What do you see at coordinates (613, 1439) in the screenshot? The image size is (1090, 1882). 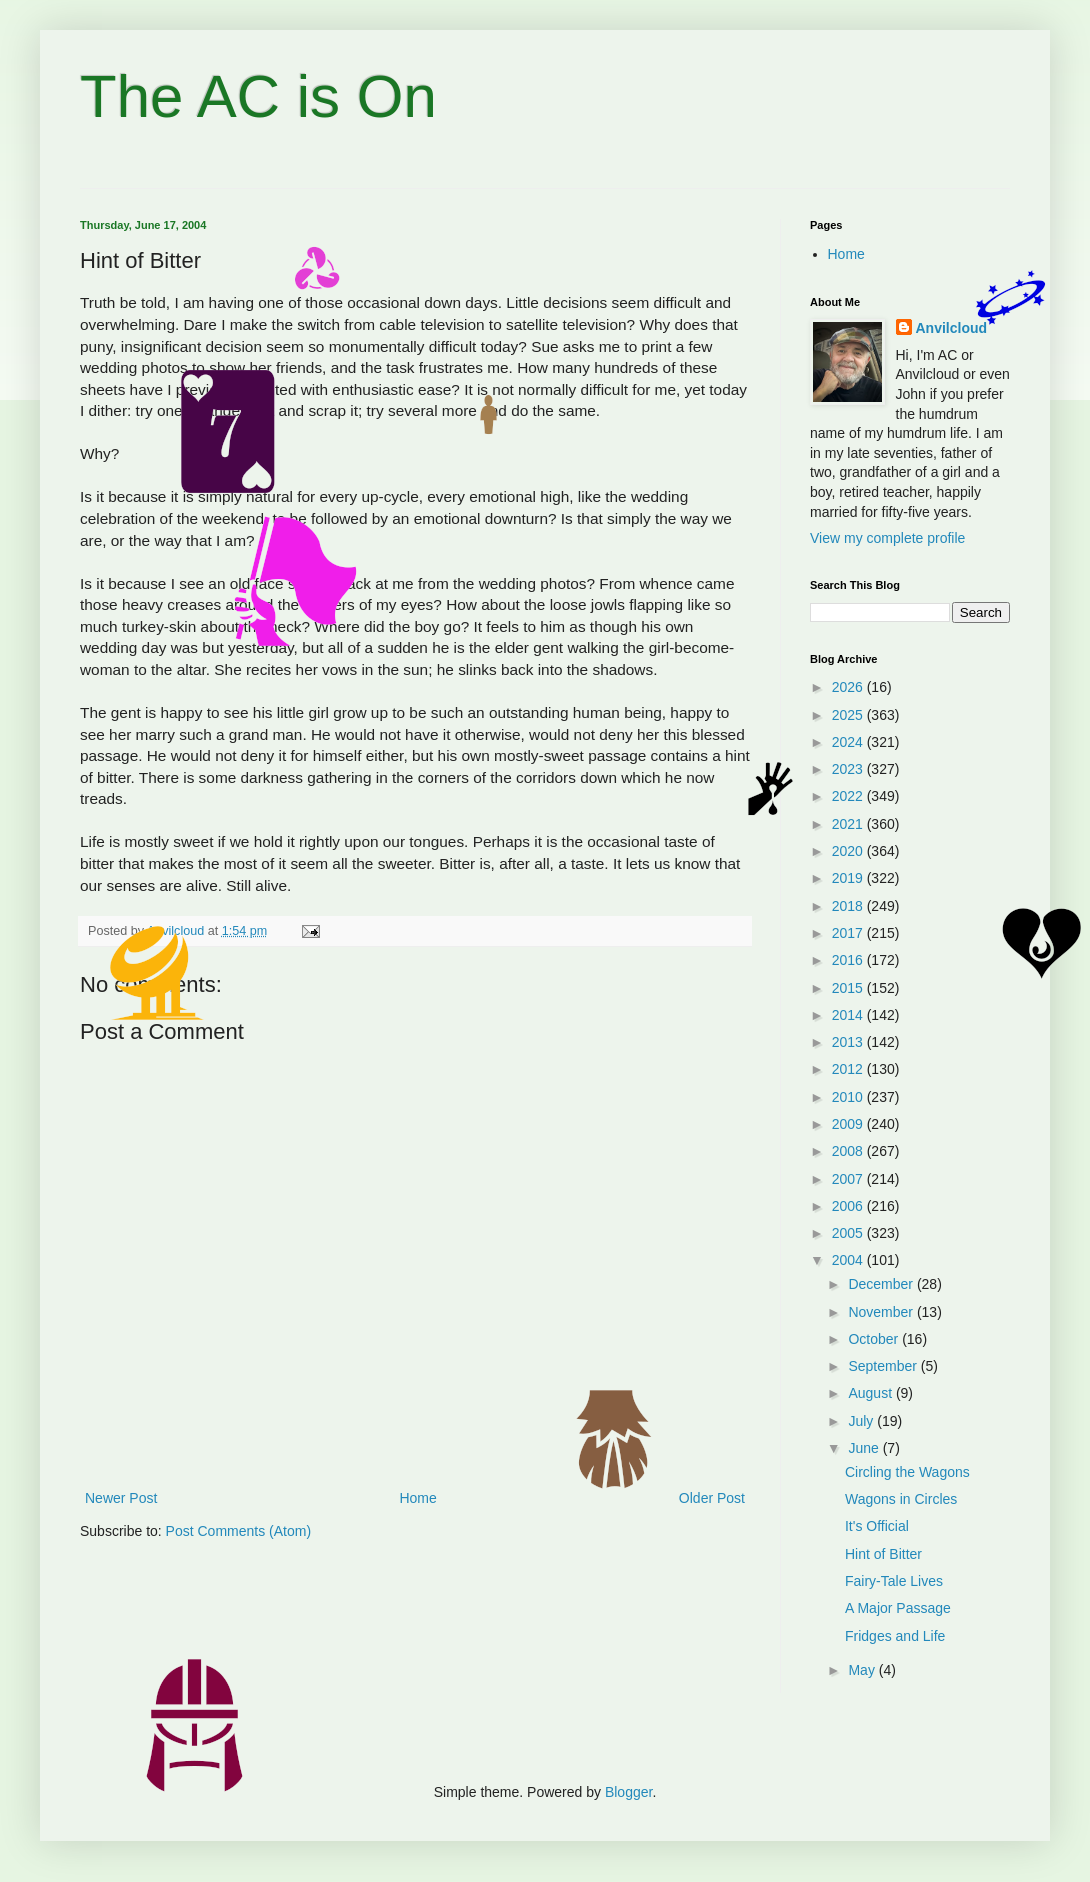 I see `indicates horse or equine-related content` at bounding box center [613, 1439].